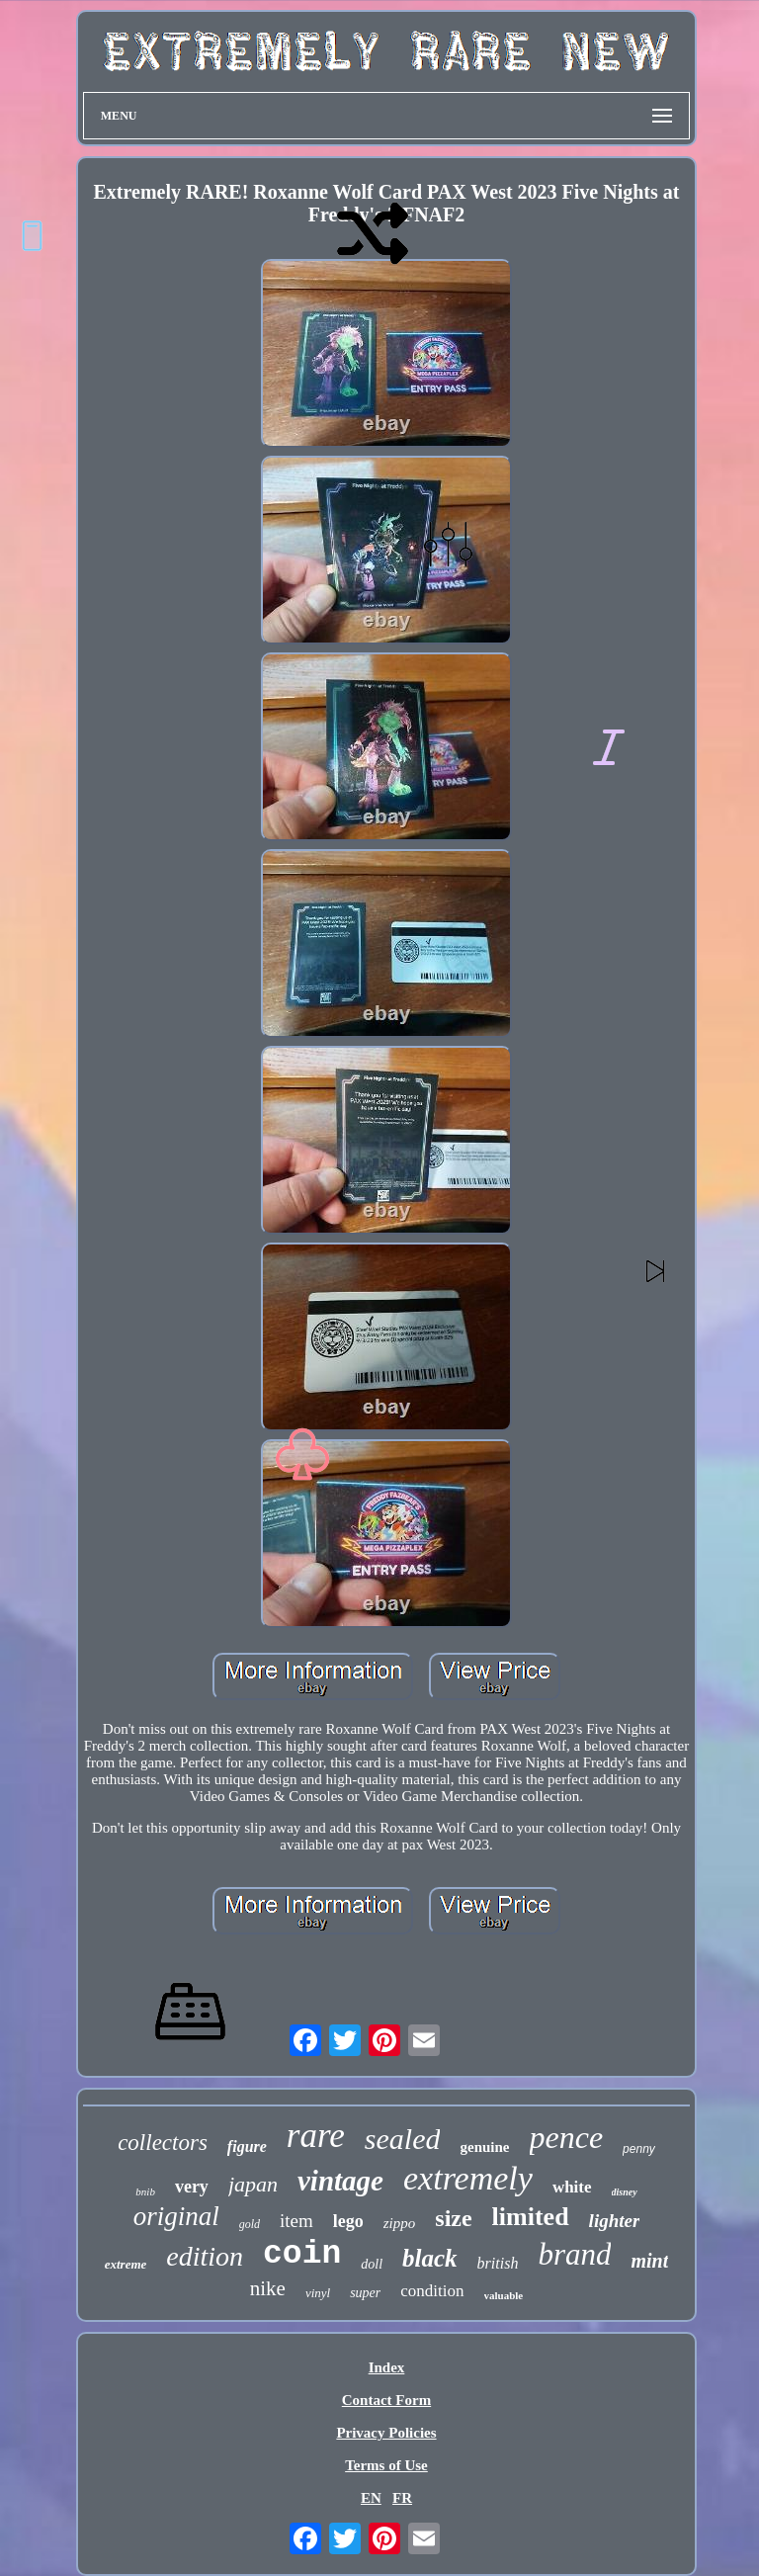 This screenshot has width=759, height=2576. I want to click on shuffle playlist or queue, so click(373, 233).